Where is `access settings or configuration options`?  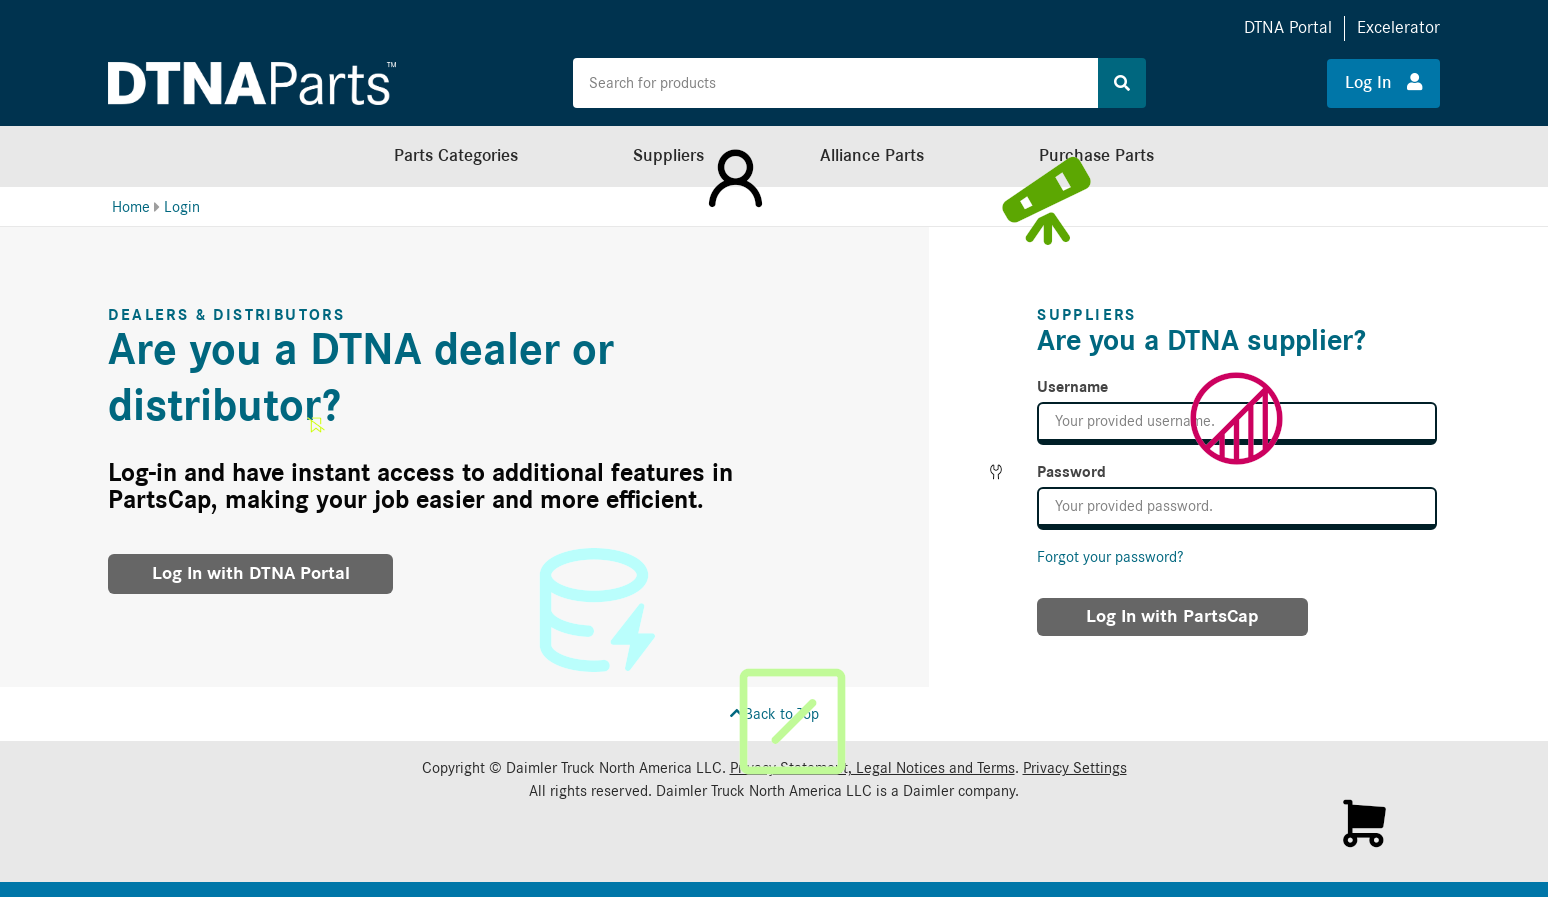
access settings or configuration options is located at coordinates (996, 472).